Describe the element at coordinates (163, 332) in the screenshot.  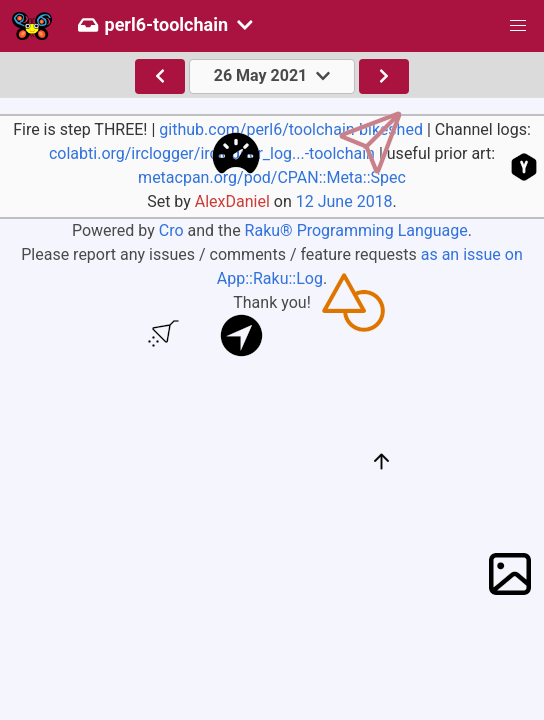
I see `indicates shower or bathroom facilities` at that location.